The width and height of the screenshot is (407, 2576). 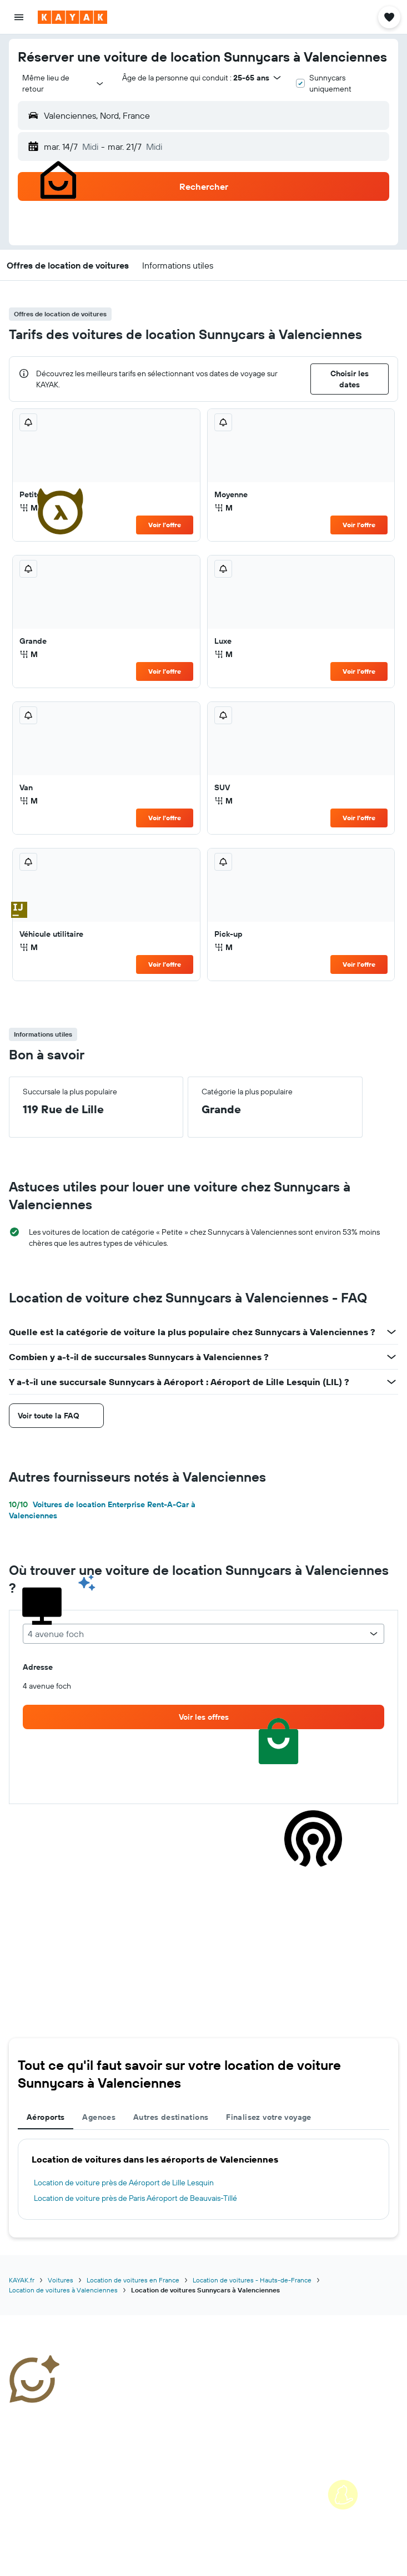 I want to click on yarn package manager logo, so click(x=343, y=2494).